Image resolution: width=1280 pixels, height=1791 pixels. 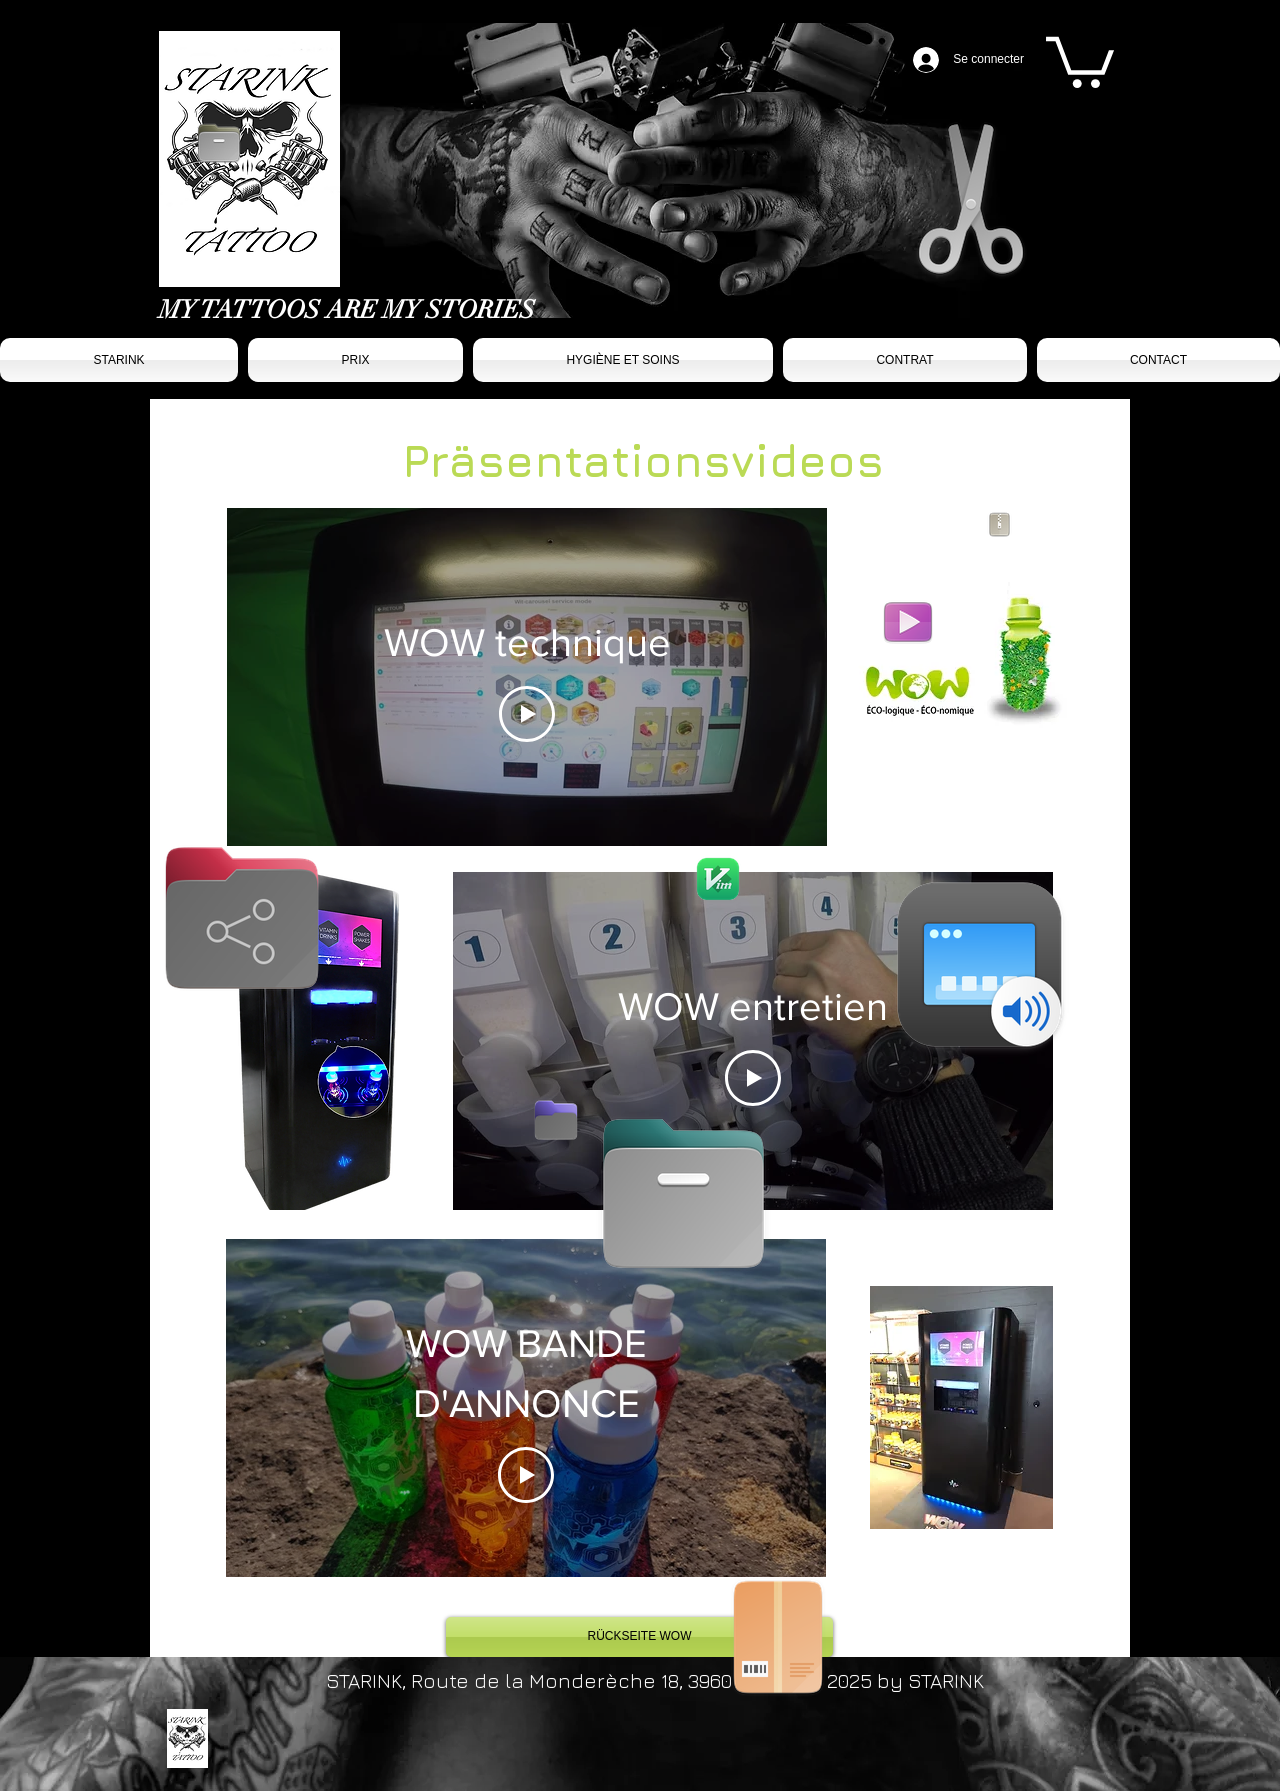 What do you see at coordinates (683, 1193) in the screenshot?
I see `open the file manager application` at bounding box center [683, 1193].